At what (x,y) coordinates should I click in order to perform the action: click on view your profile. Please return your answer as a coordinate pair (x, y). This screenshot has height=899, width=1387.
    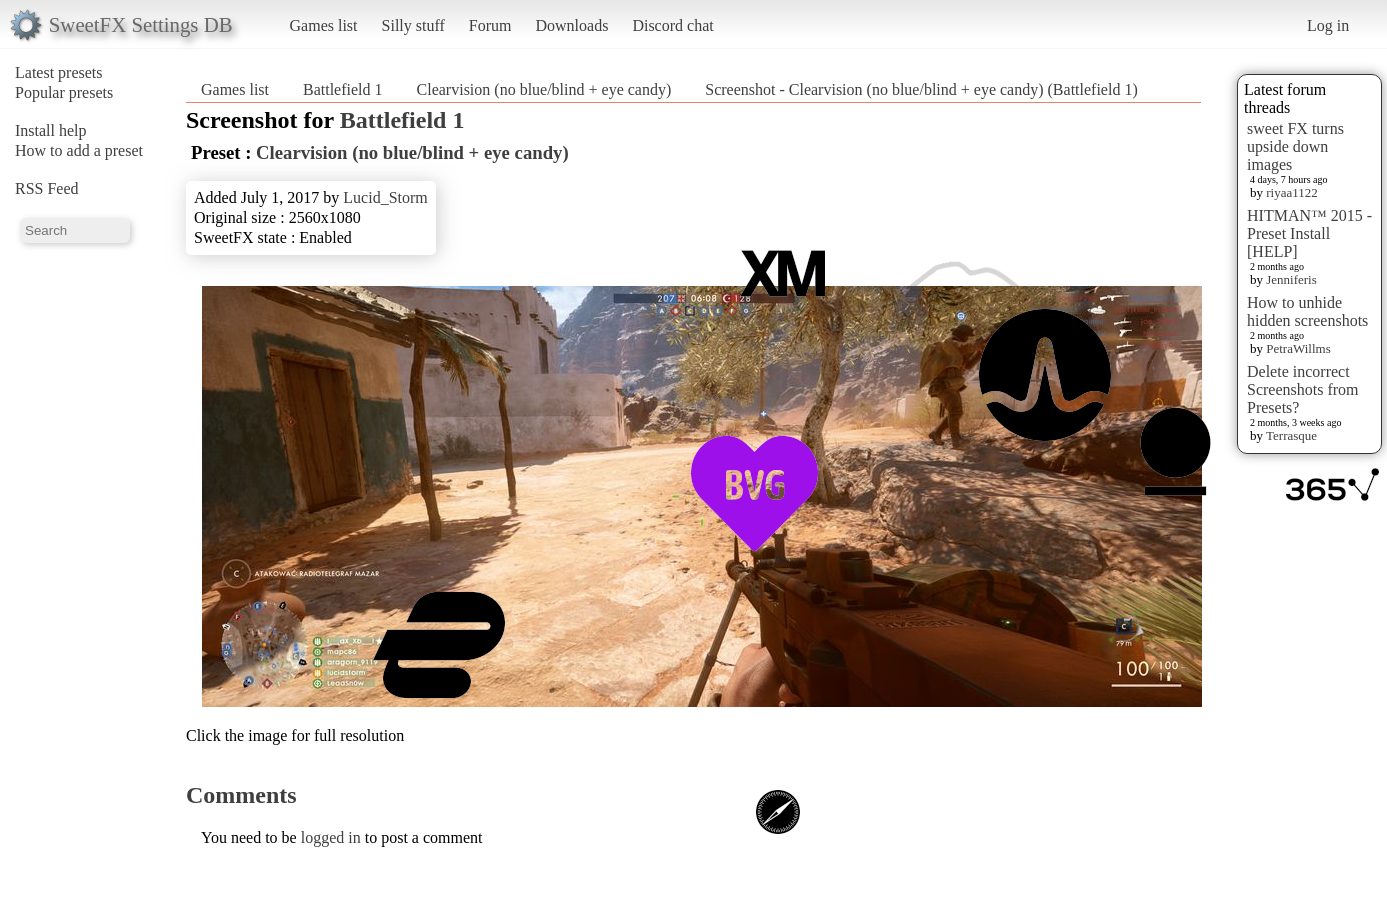
    Looking at the image, I should click on (1175, 451).